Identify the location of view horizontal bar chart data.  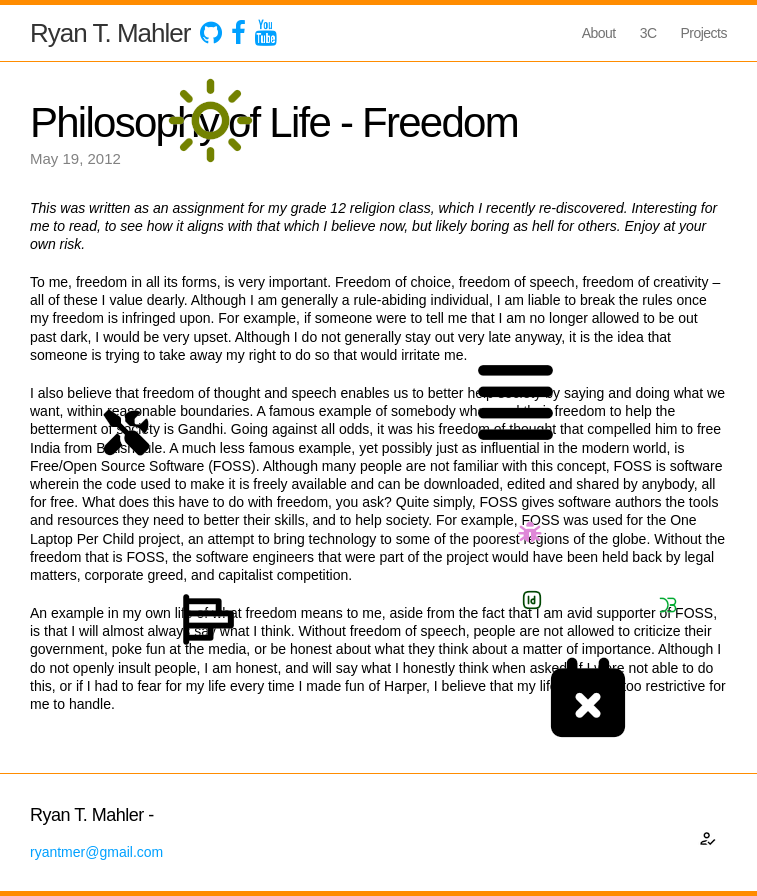
(206, 619).